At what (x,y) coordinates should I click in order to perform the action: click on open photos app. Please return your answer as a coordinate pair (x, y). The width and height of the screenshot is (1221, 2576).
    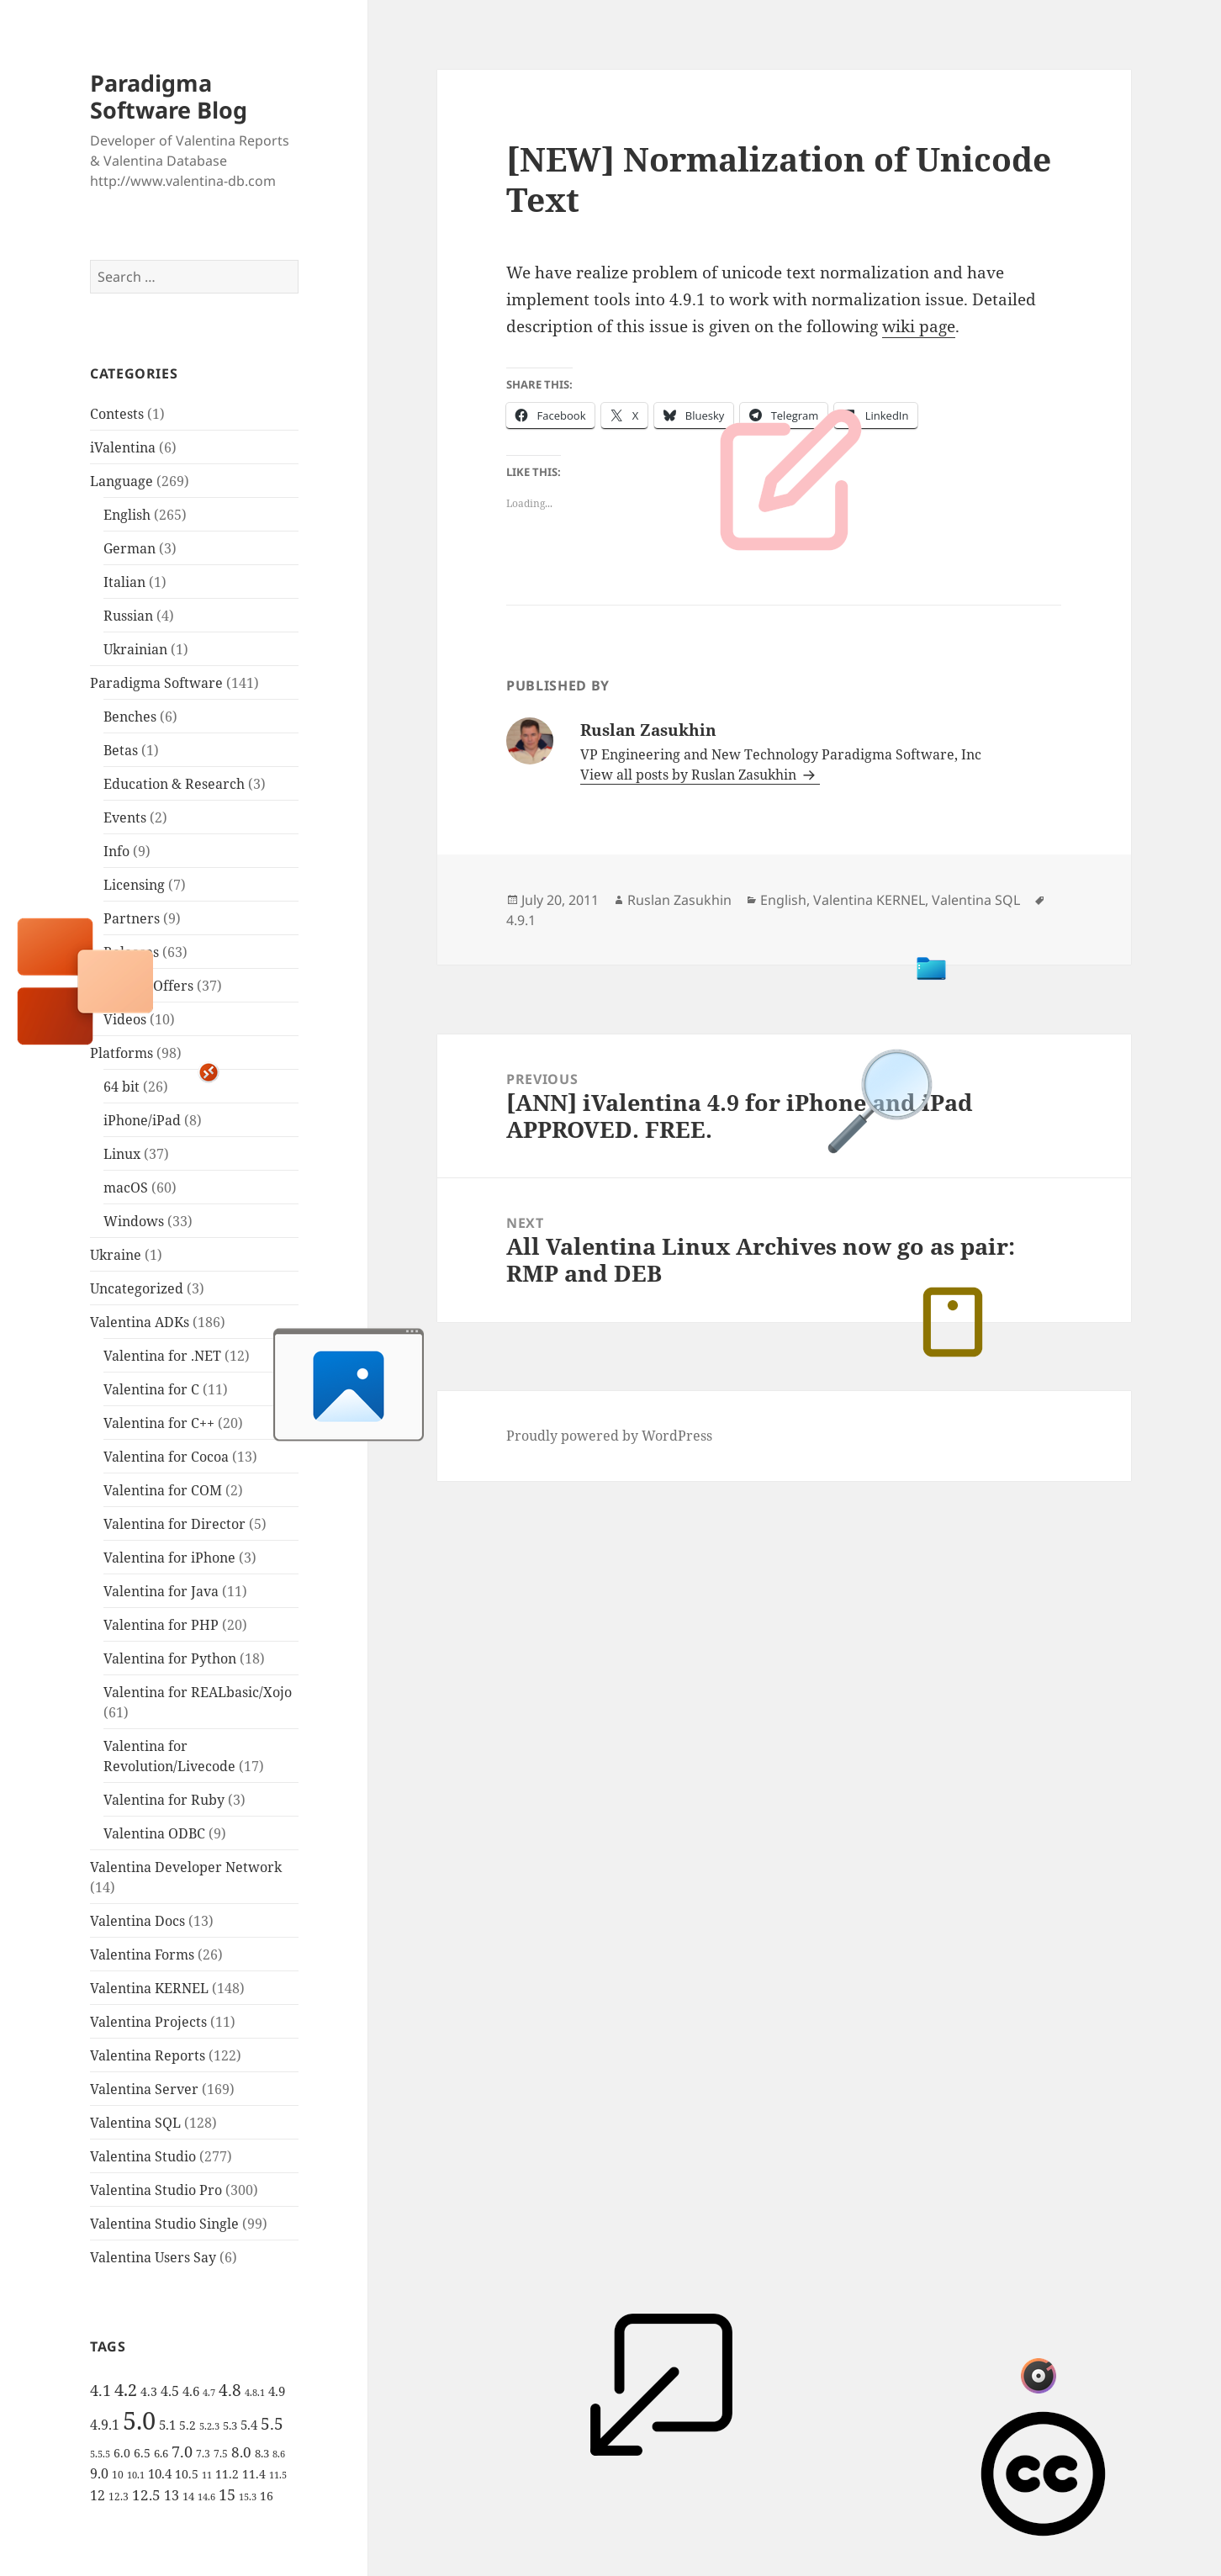
    Looking at the image, I should click on (348, 1384).